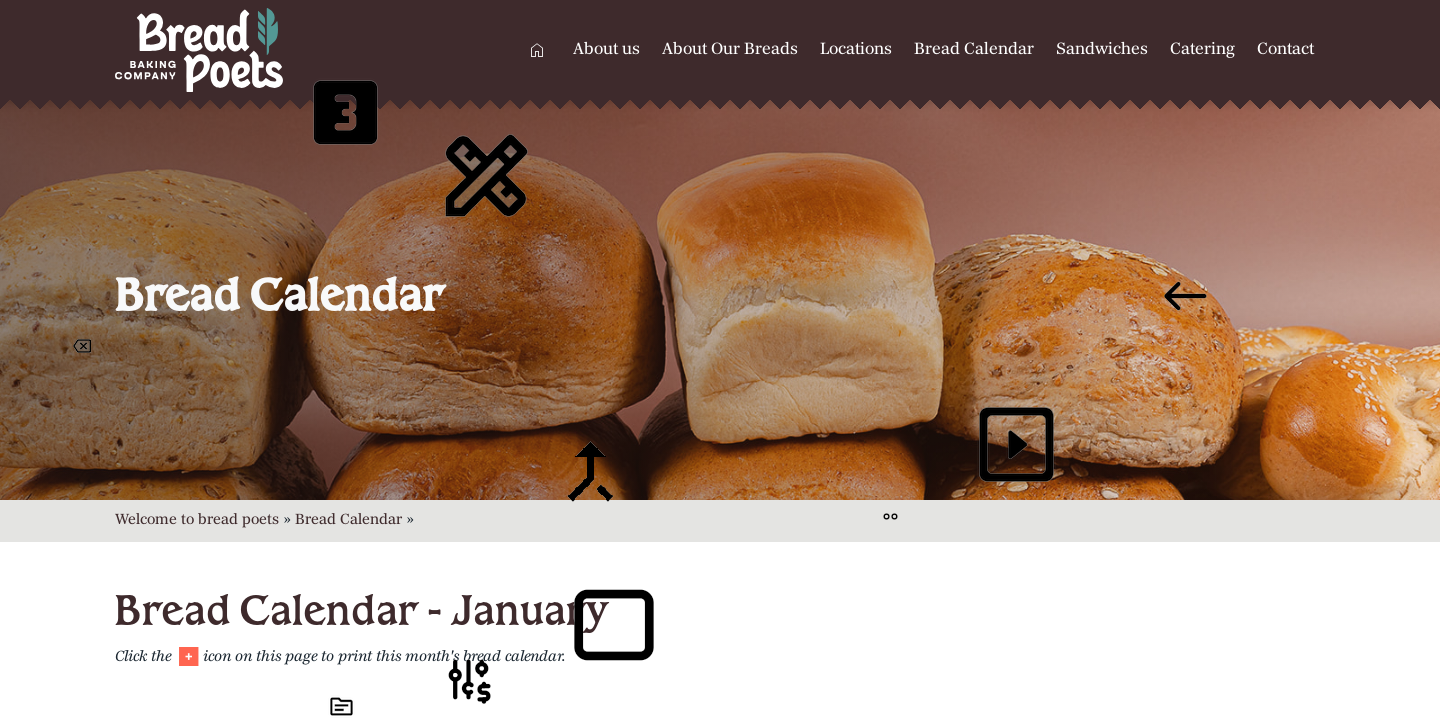  What do you see at coordinates (1016, 444) in the screenshot?
I see `start a slideshow presentation` at bounding box center [1016, 444].